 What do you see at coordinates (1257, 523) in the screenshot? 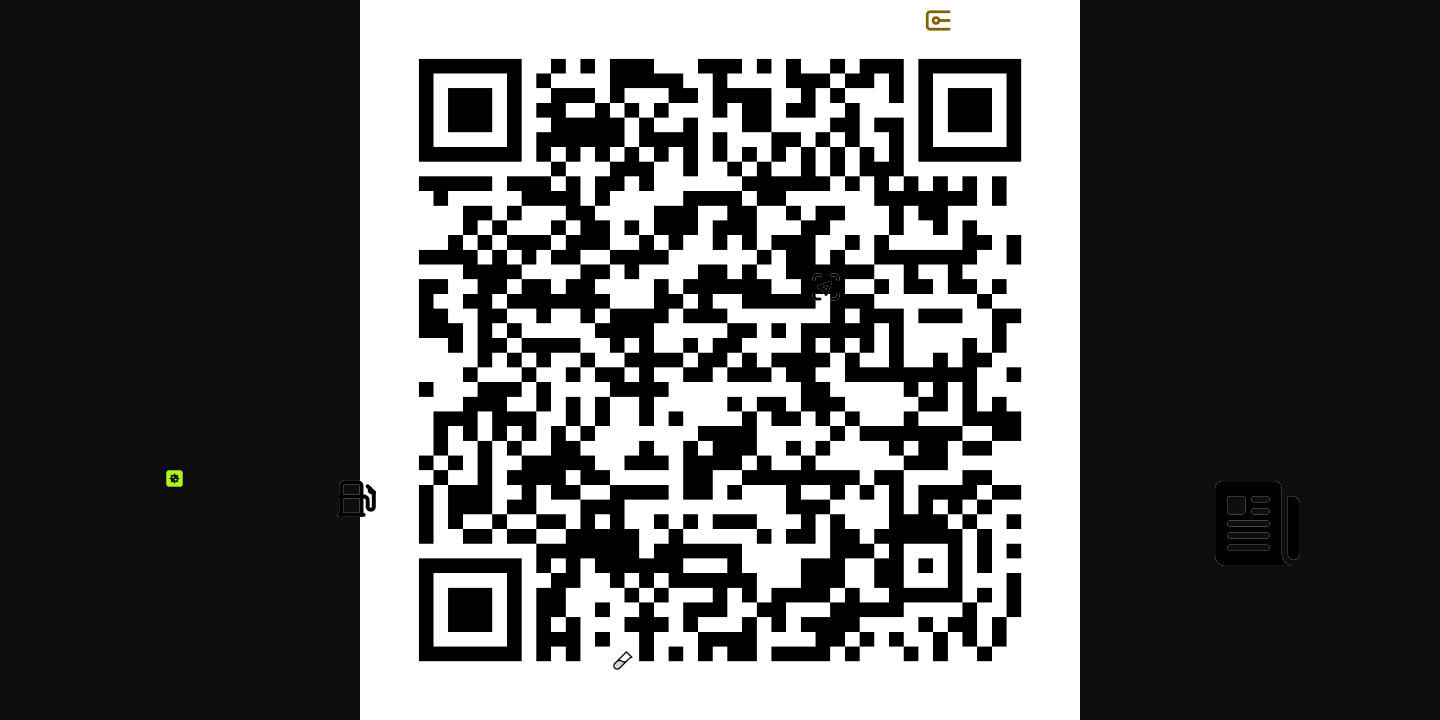
I see `view news or articles` at bounding box center [1257, 523].